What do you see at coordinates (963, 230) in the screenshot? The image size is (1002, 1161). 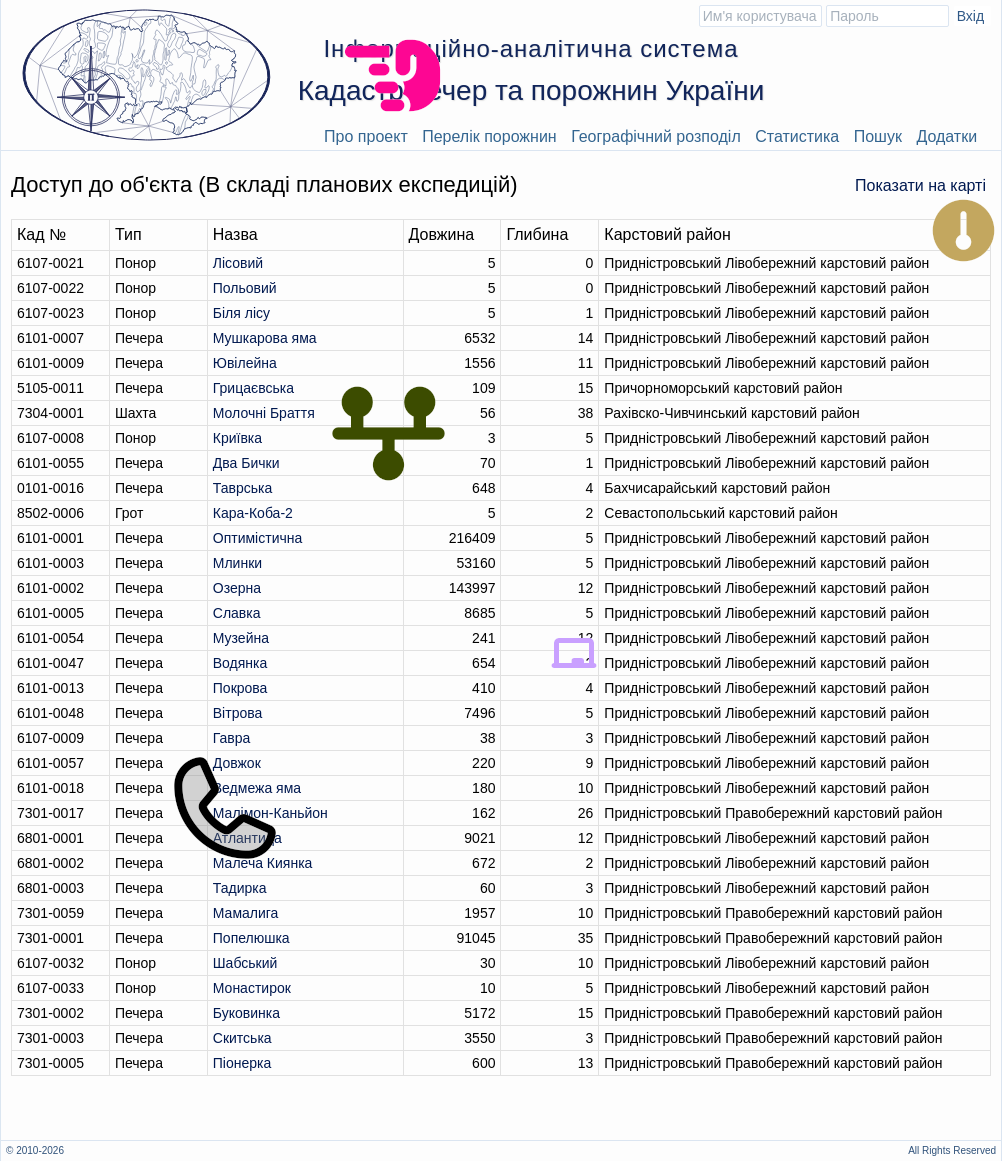 I see `view performance or speed metrics` at bounding box center [963, 230].